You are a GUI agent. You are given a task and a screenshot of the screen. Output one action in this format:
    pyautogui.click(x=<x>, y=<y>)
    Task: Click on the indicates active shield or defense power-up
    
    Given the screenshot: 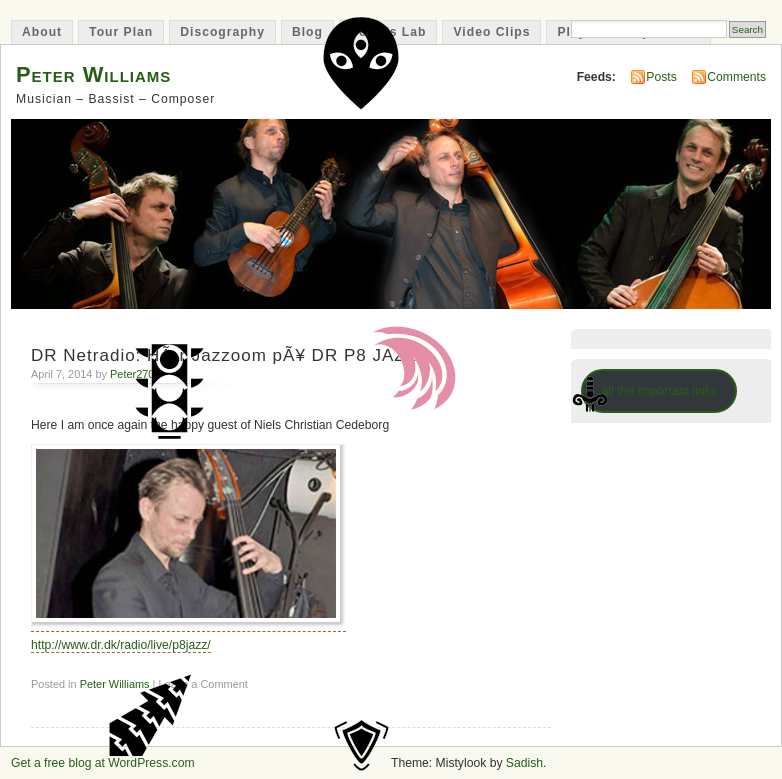 What is the action you would take?
    pyautogui.click(x=361, y=743)
    